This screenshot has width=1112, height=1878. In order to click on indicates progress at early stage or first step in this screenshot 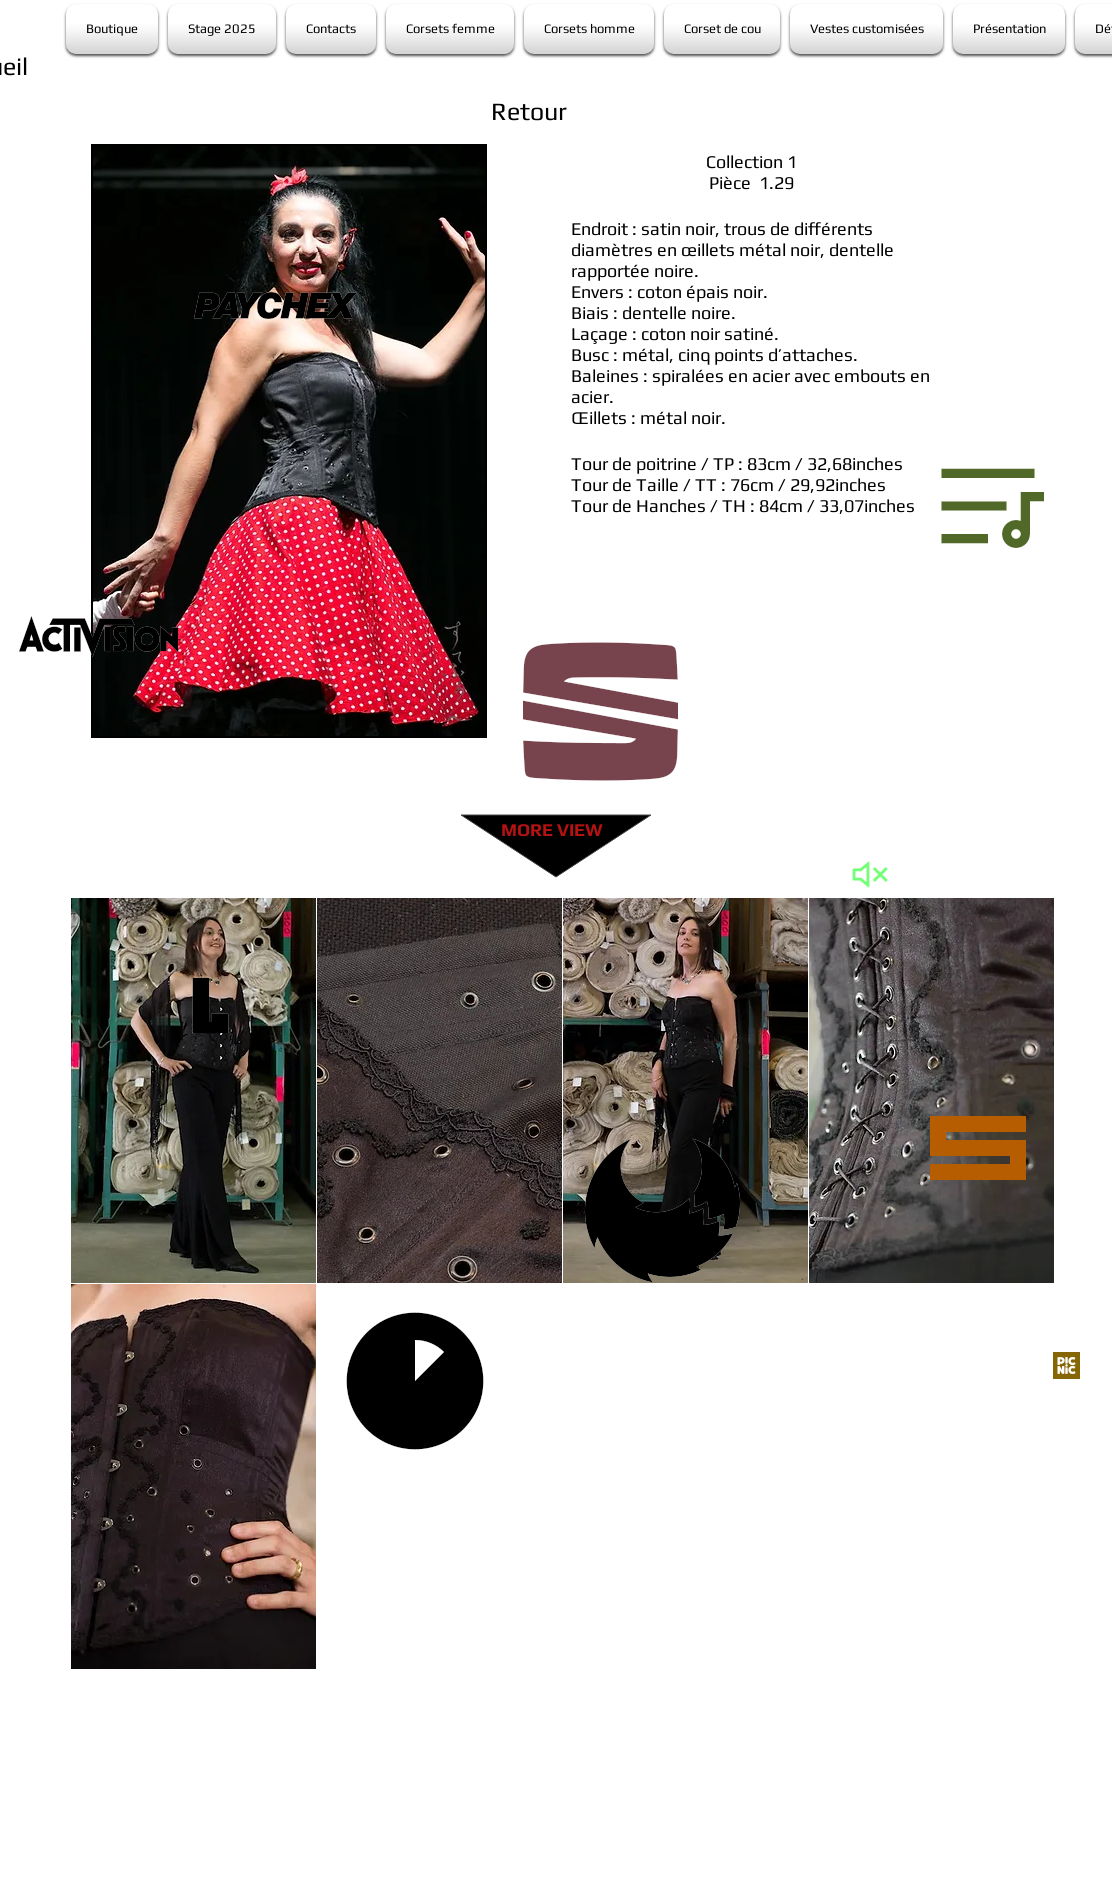, I will do `click(415, 1381)`.